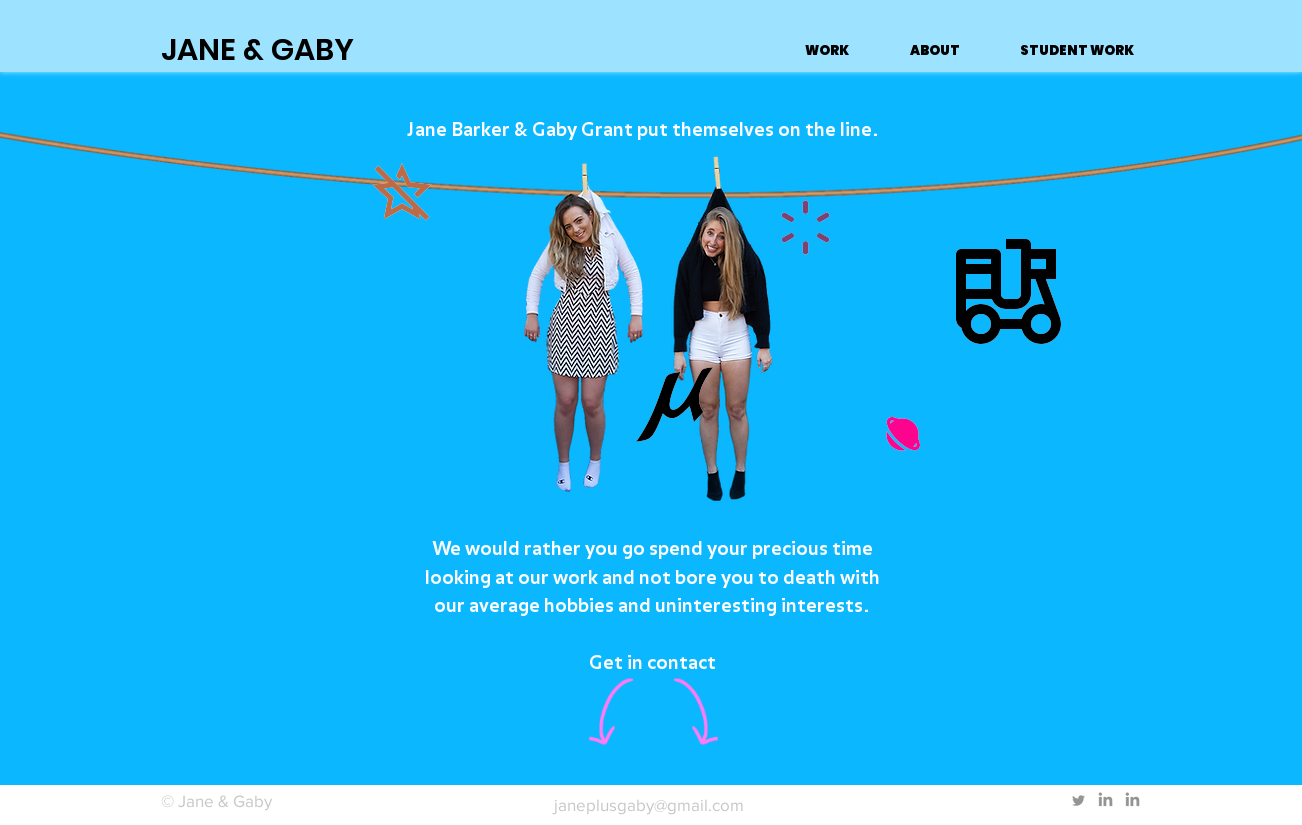  Describe the element at coordinates (805, 227) in the screenshot. I see `loading content in progress` at that location.